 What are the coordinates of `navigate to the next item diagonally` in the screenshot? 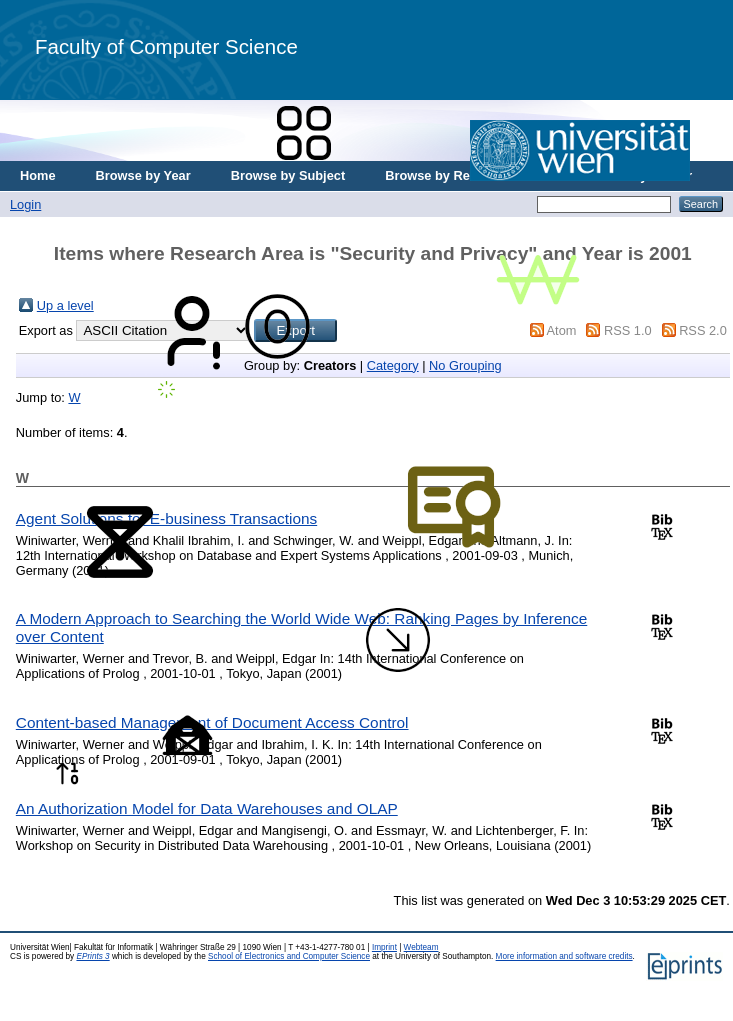 It's located at (398, 640).